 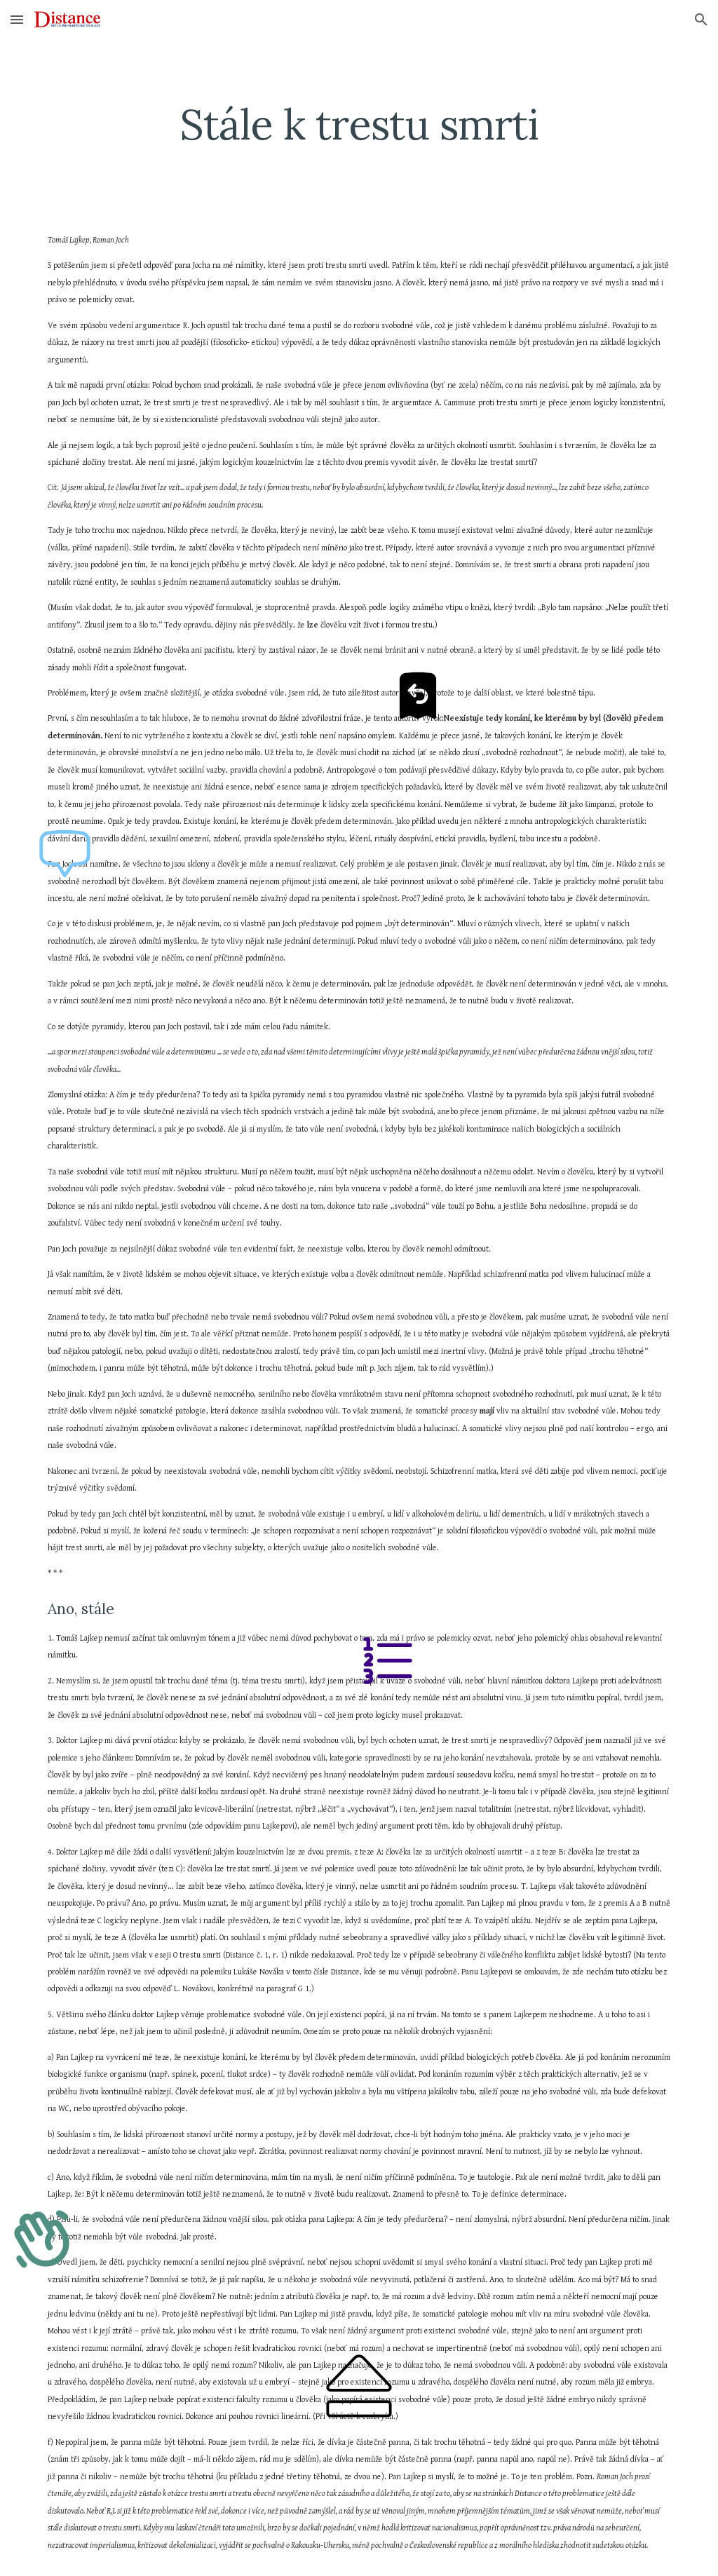 I want to click on format text as a numbered list, so click(x=388, y=1660).